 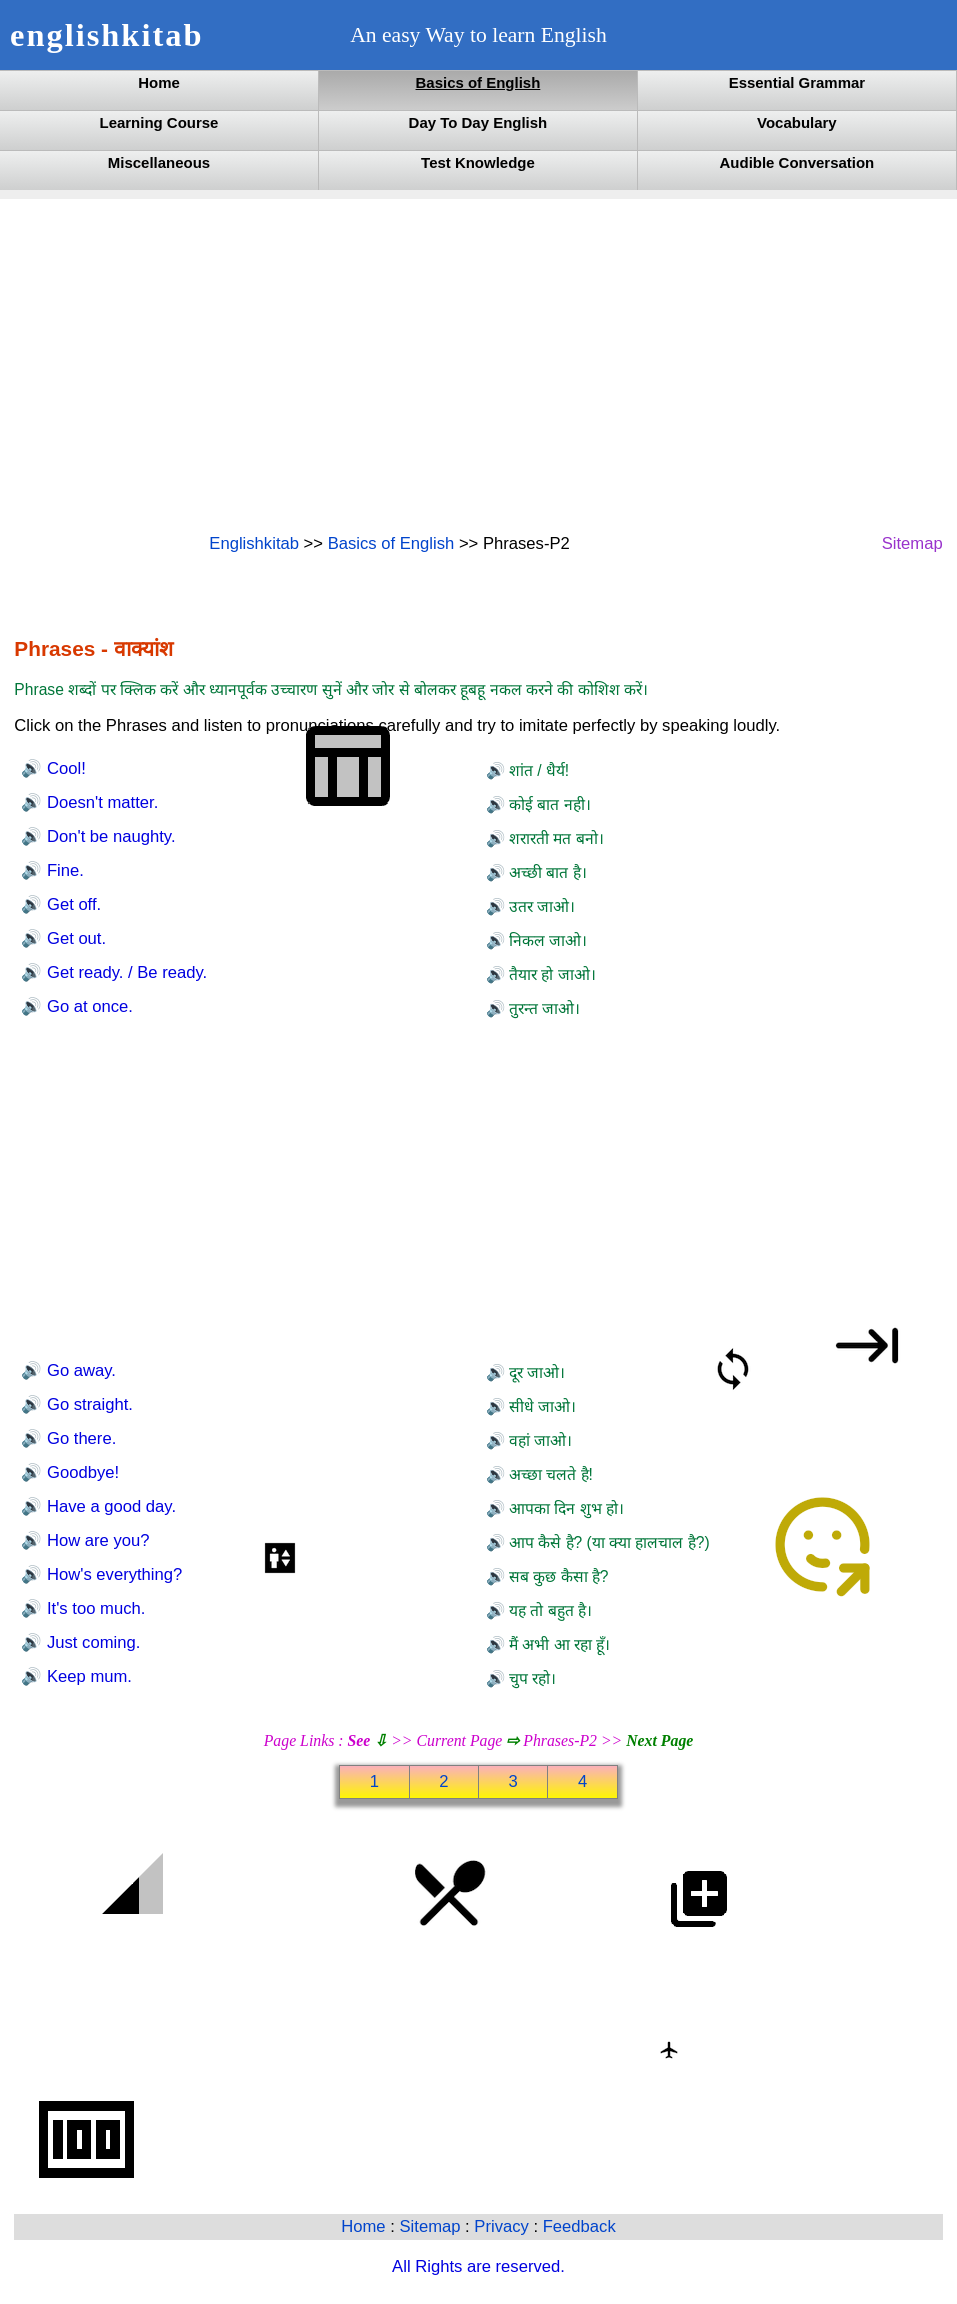 What do you see at coordinates (449, 1893) in the screenshot?
I see `find nearby restaurants` at bounding box center [449, 1893].